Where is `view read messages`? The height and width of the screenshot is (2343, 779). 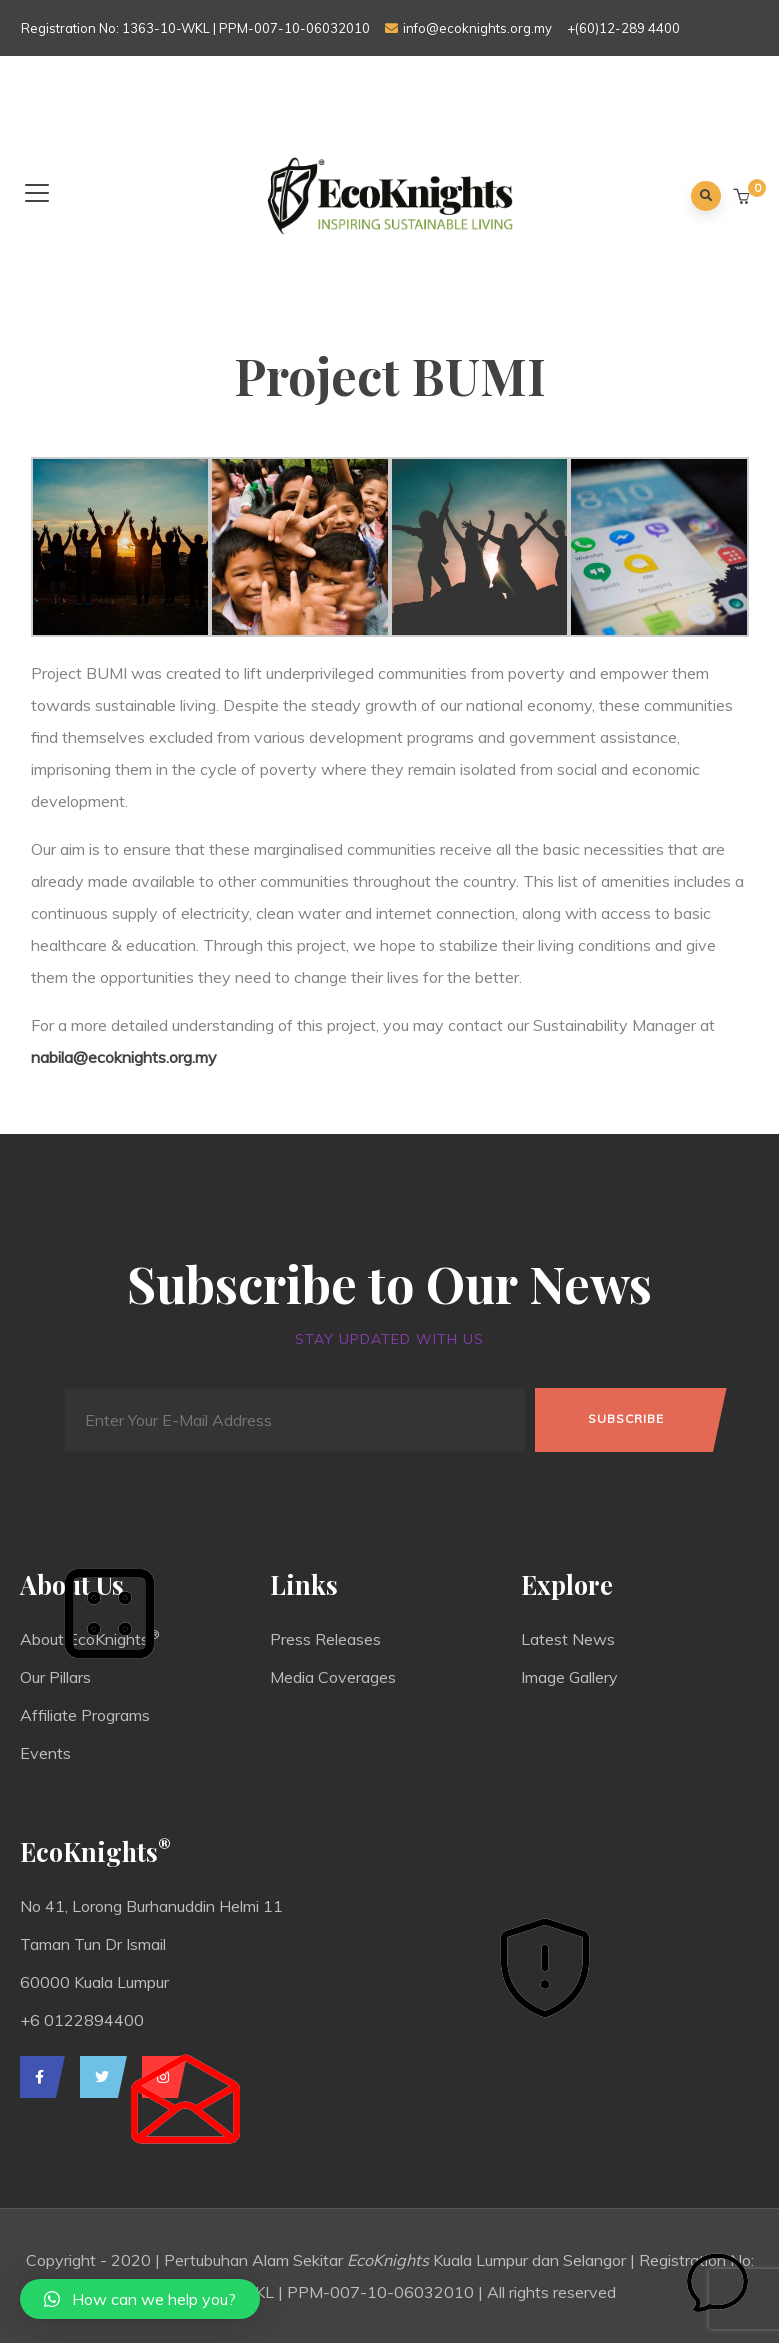
view read messages is located at coordinates (185, 2102).